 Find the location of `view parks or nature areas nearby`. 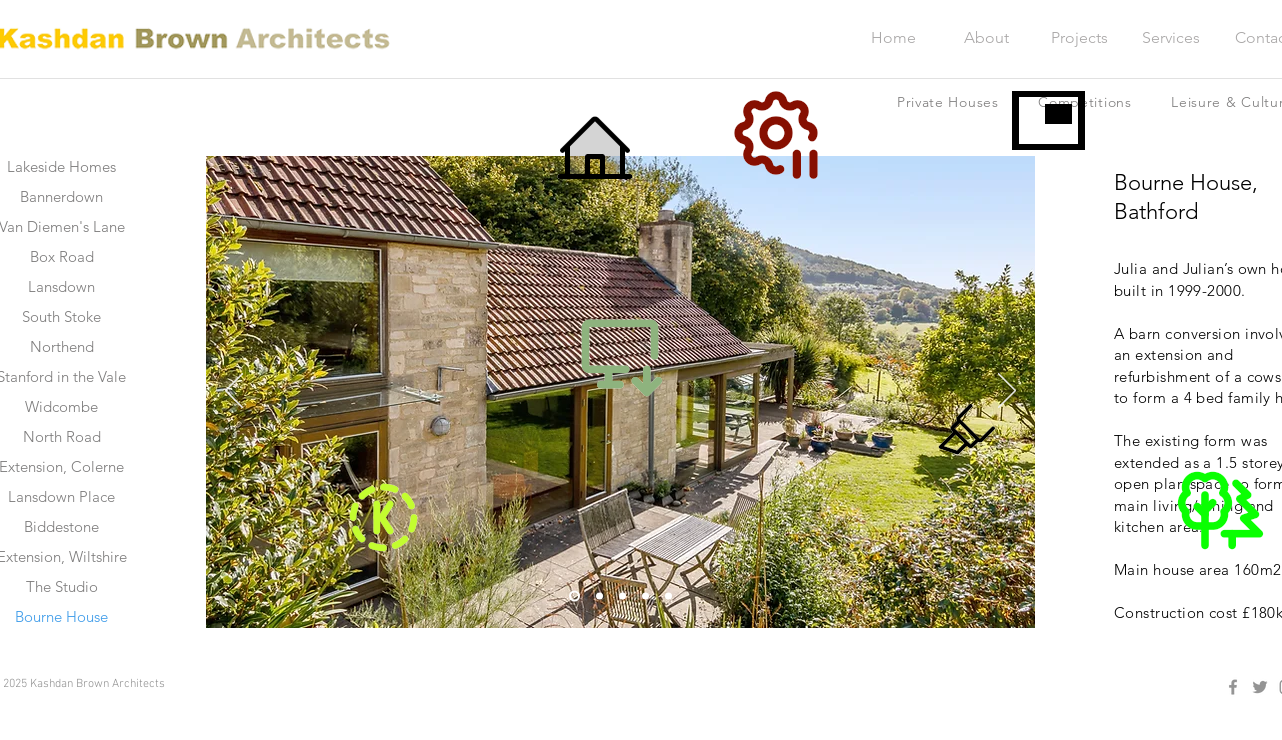

view parks or nature areas nearby is located at coordinates (1220, 510).